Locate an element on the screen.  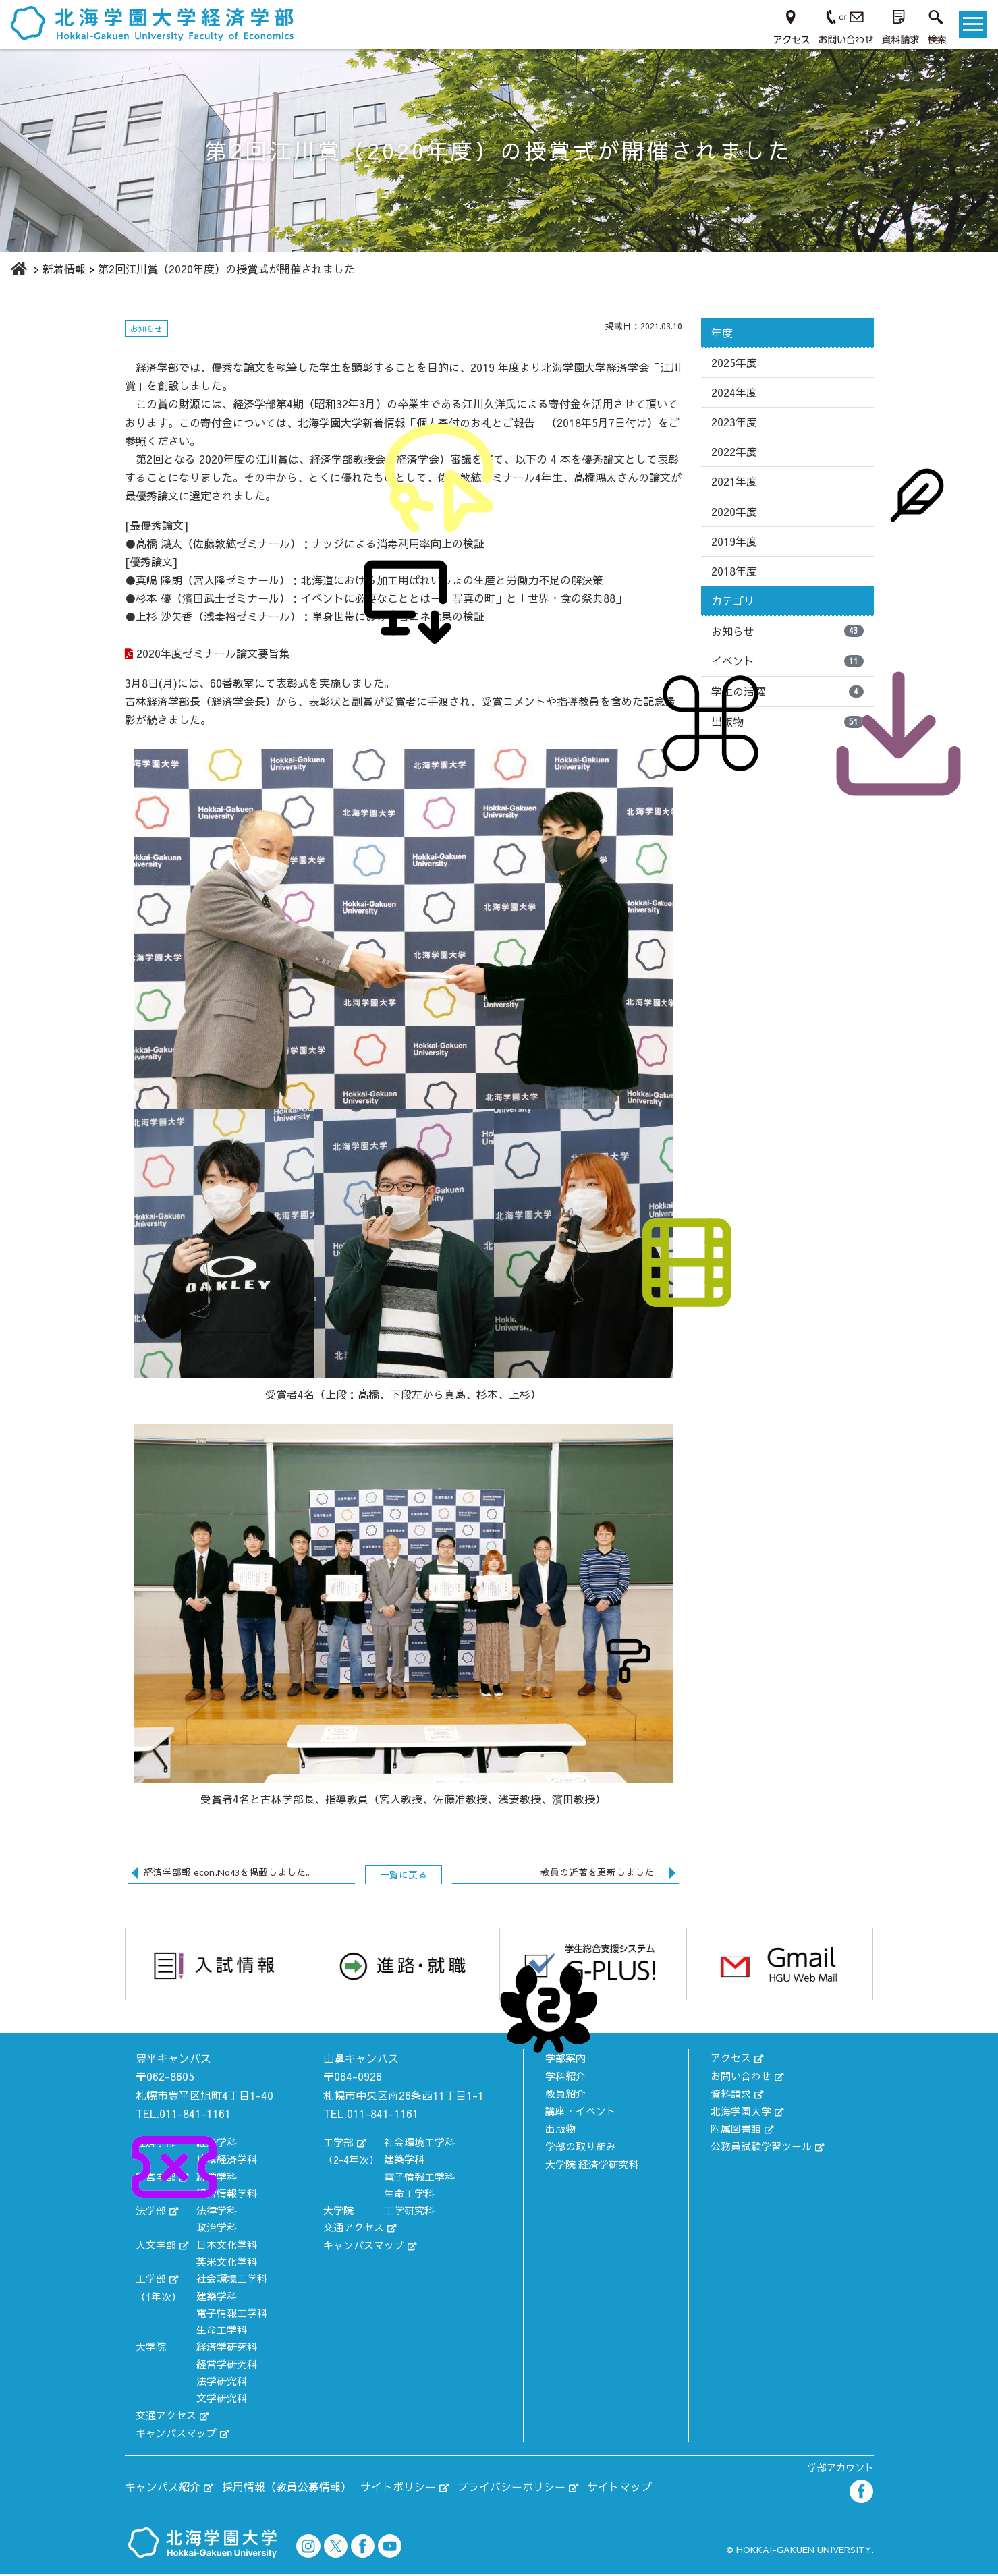
freehand selection tool is located at coordinates (439, 478).